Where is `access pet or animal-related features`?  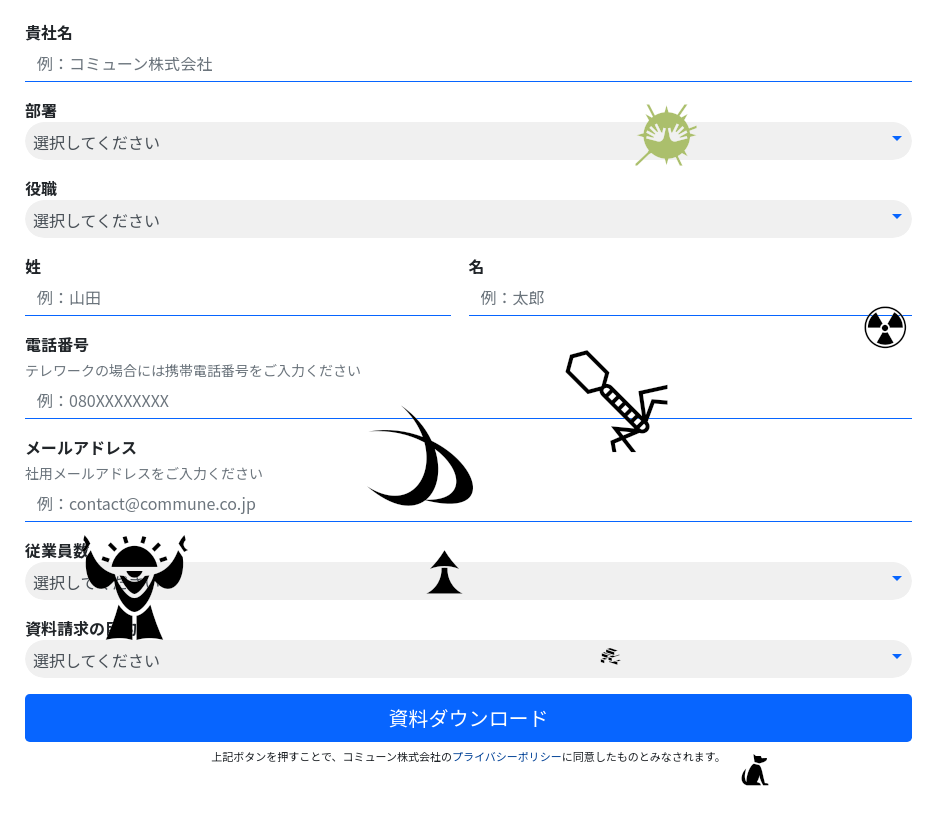 access pet or animal-related features is located at coordinates (755, 770).